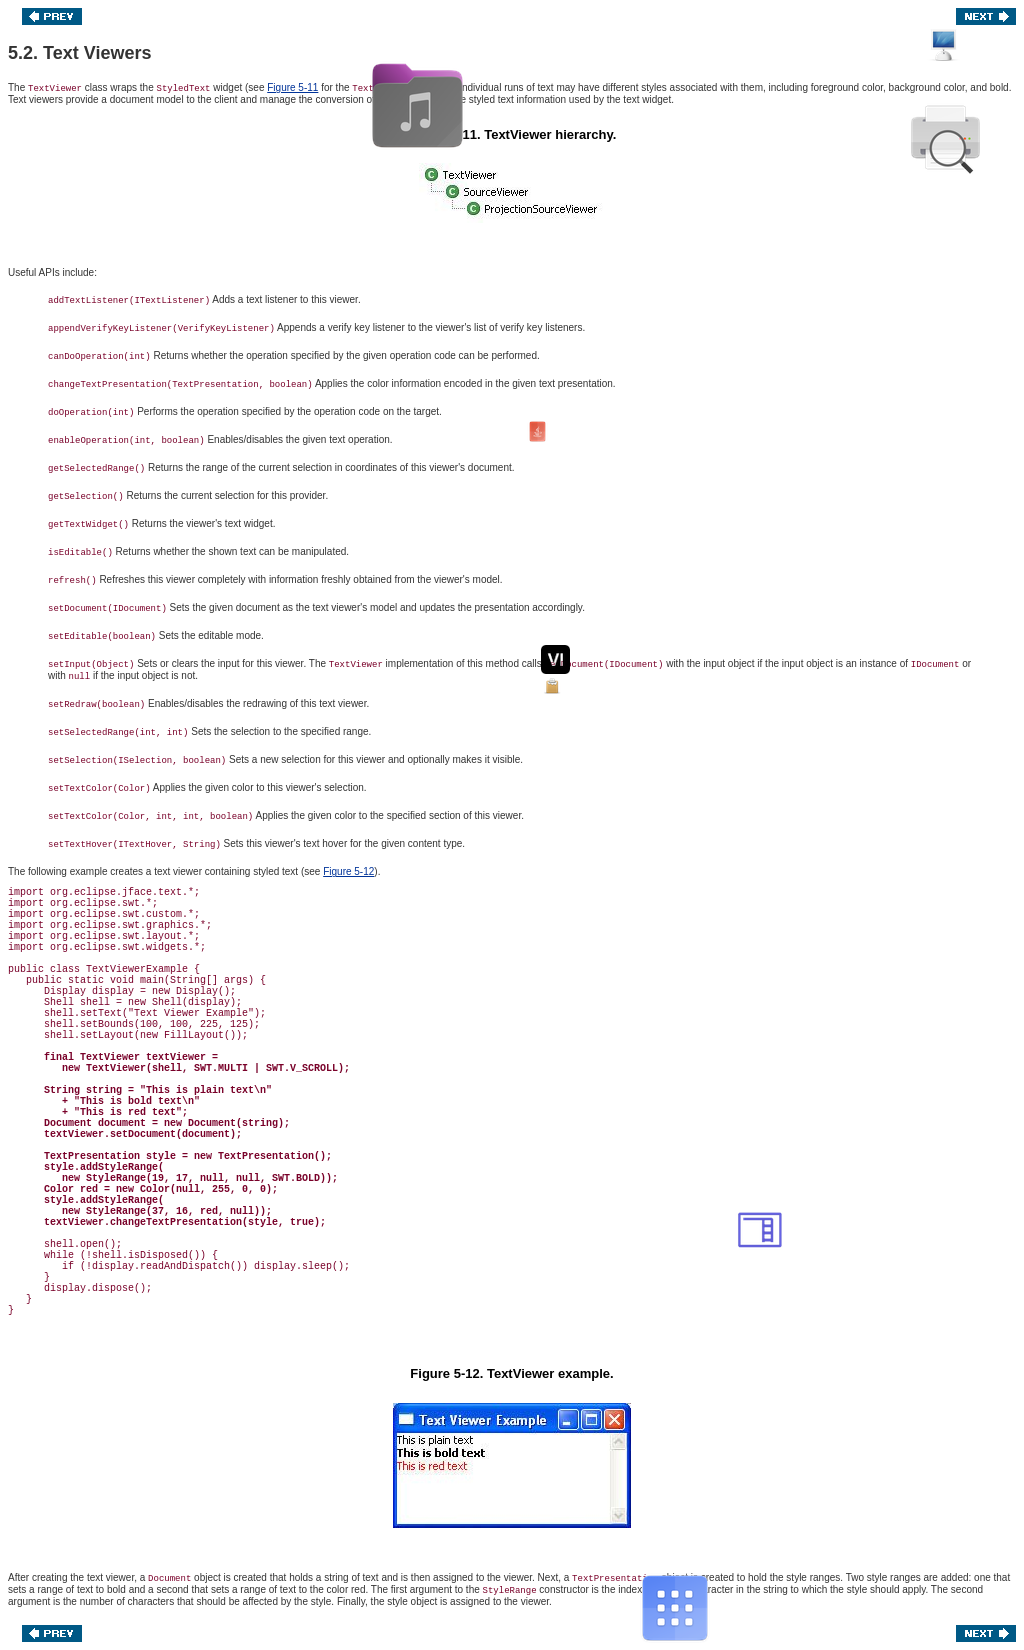 The width and height of the screenshot is (1024, 1650). What do you see at coordinates (537, 431) in the screenshot?
I see `indicates a java source code file` at bounding box center [537, 431].